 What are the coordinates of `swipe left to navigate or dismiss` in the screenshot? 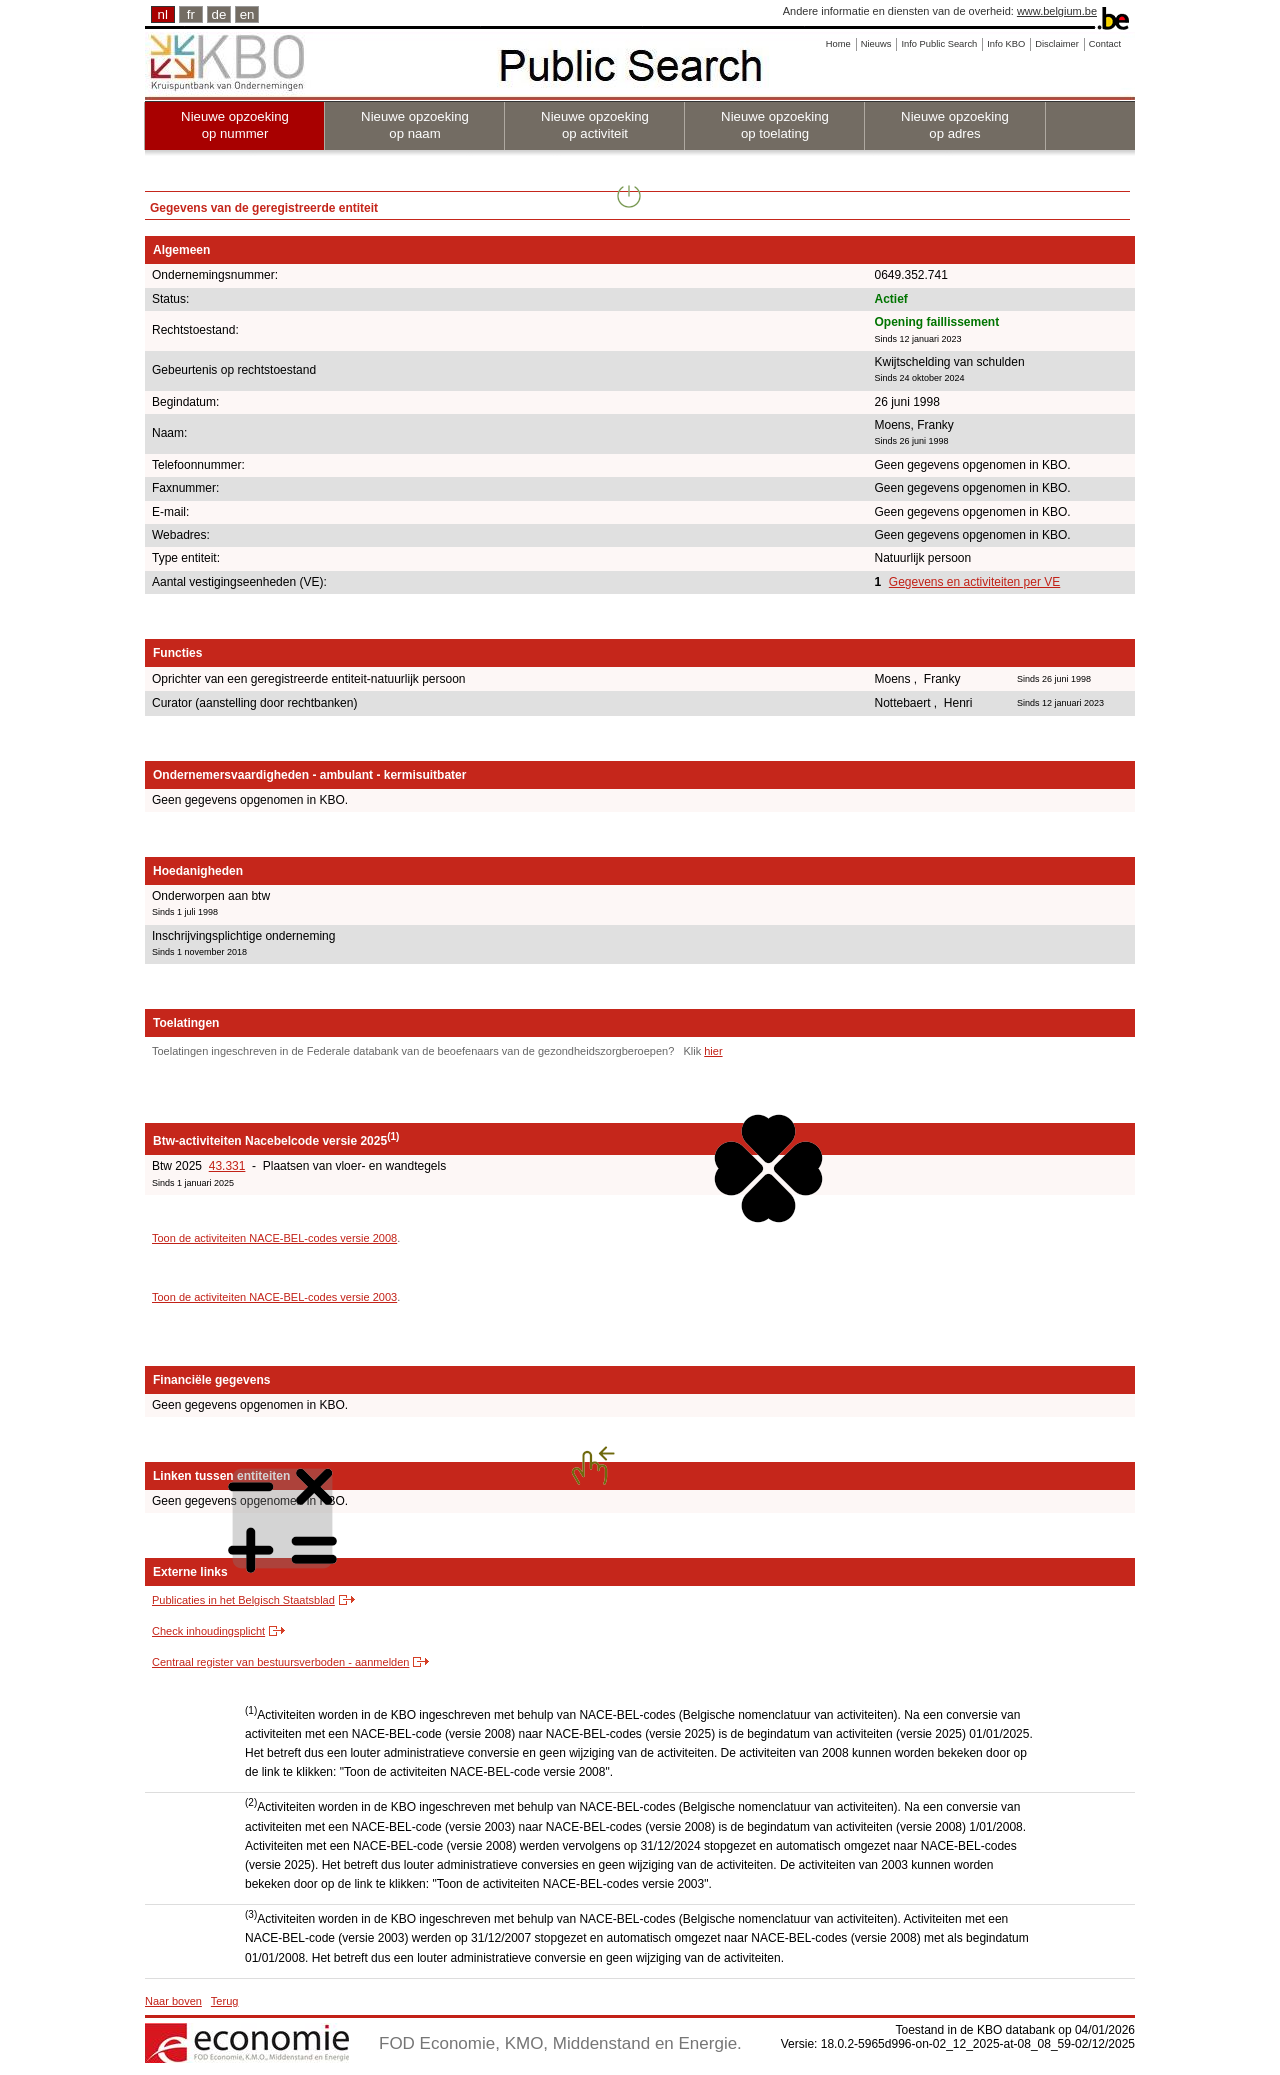 It's located at (591, 1467).